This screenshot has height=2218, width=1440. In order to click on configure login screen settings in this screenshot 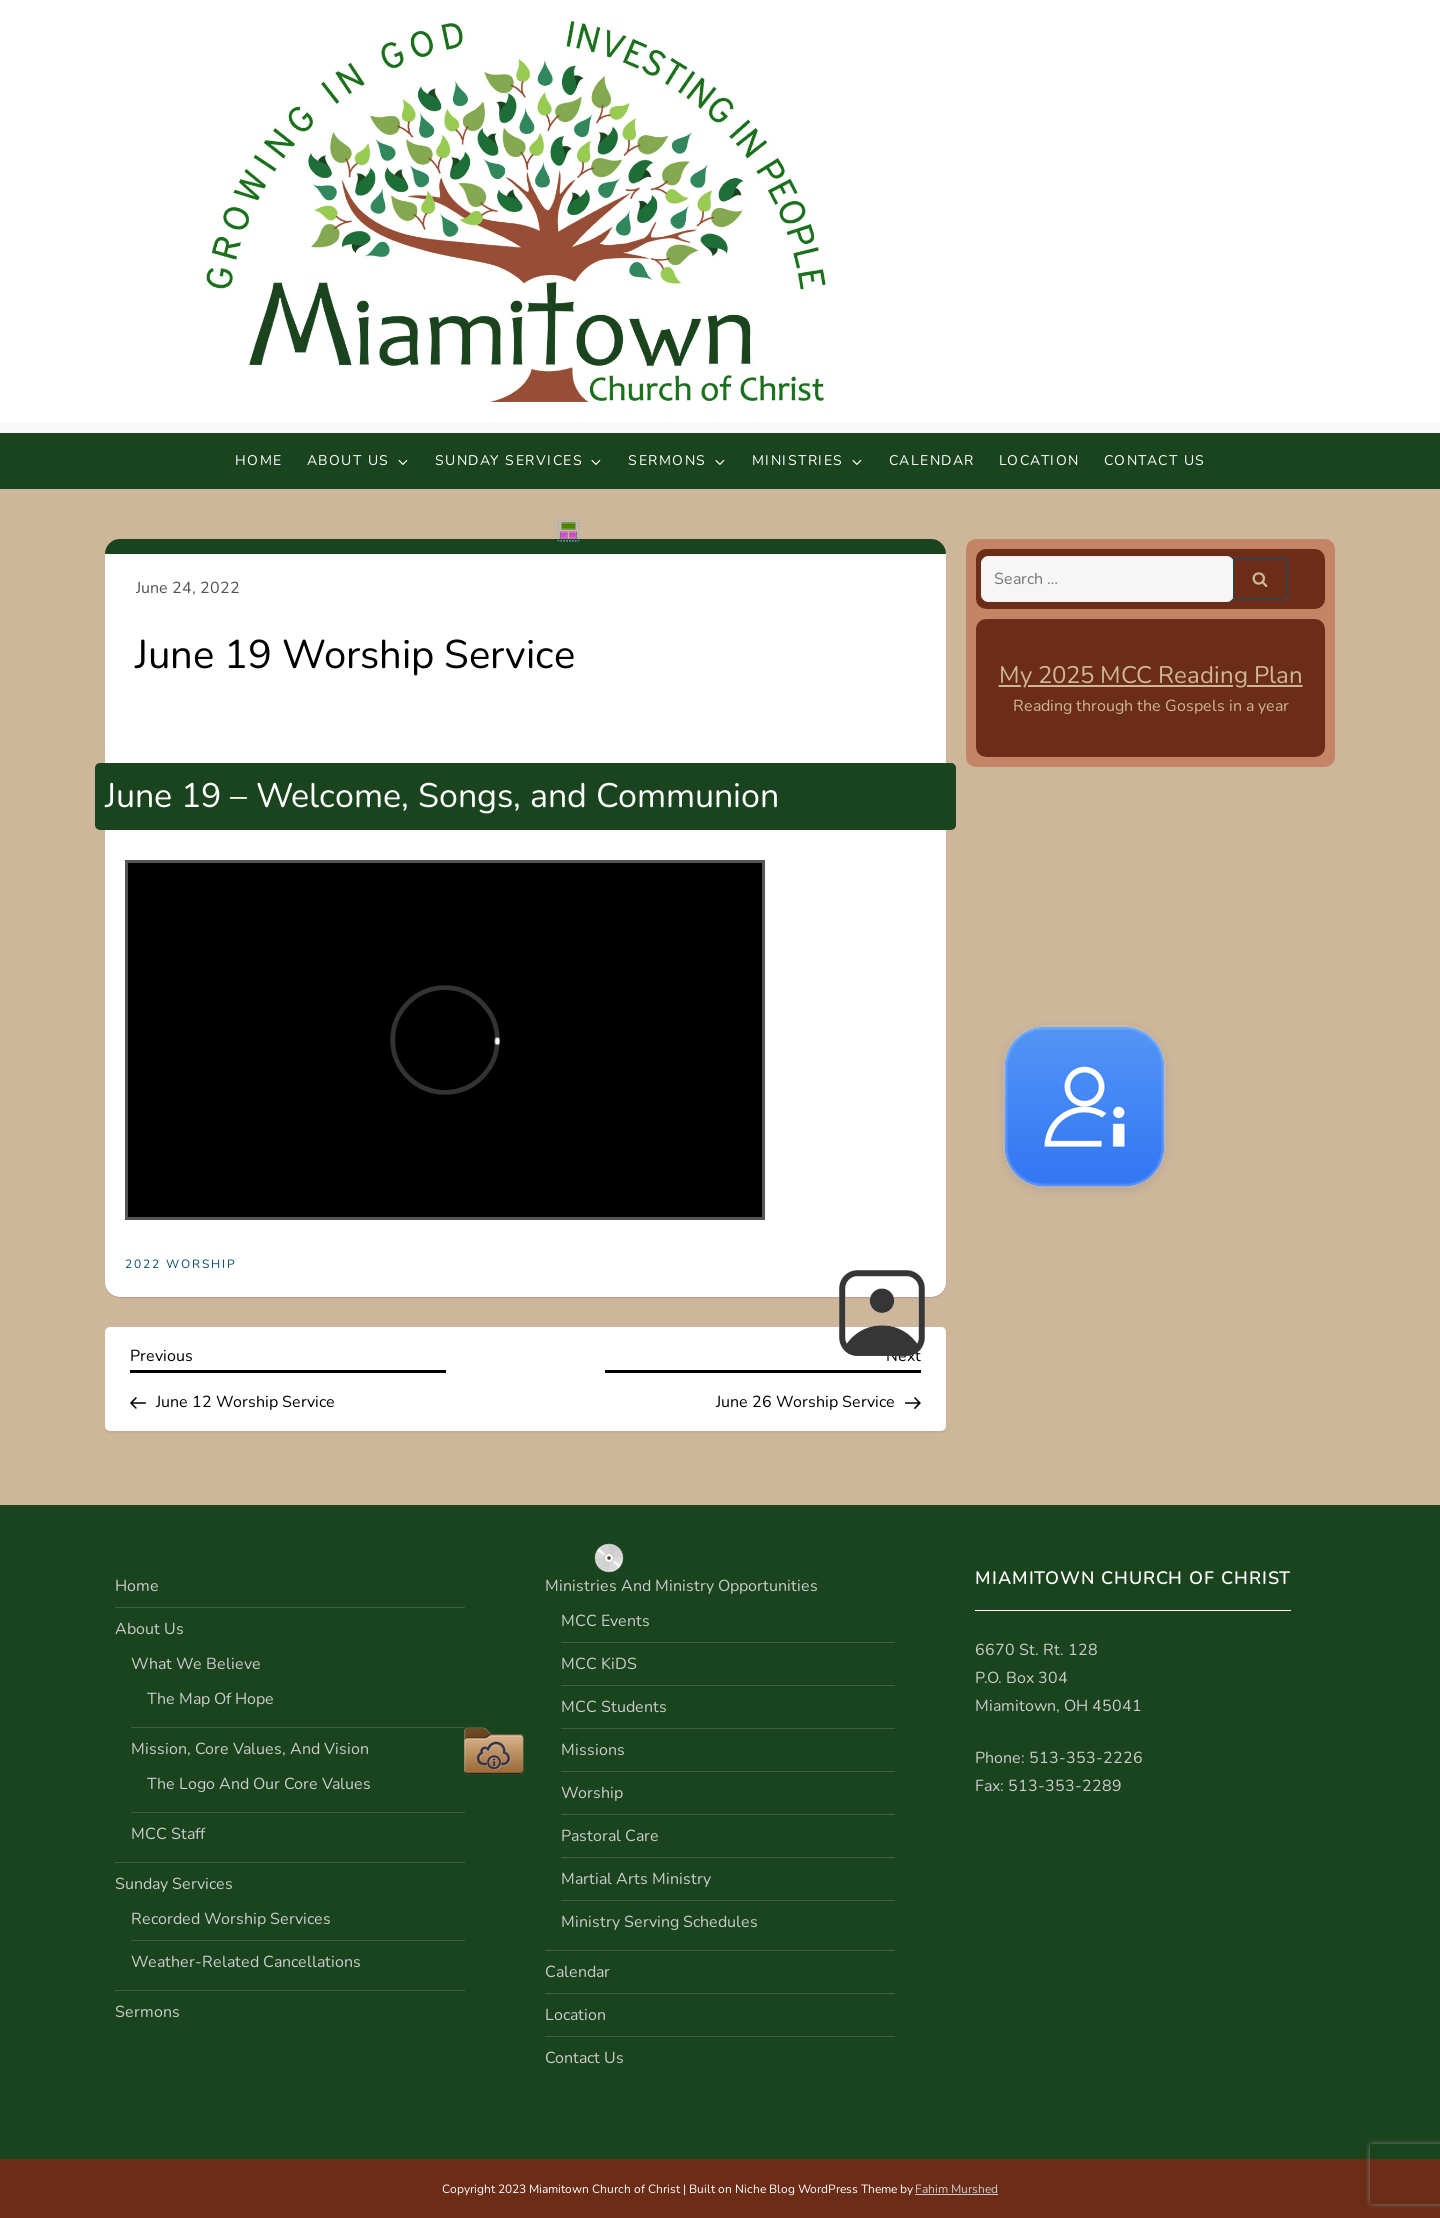, I will do `click(882, 1313)`.